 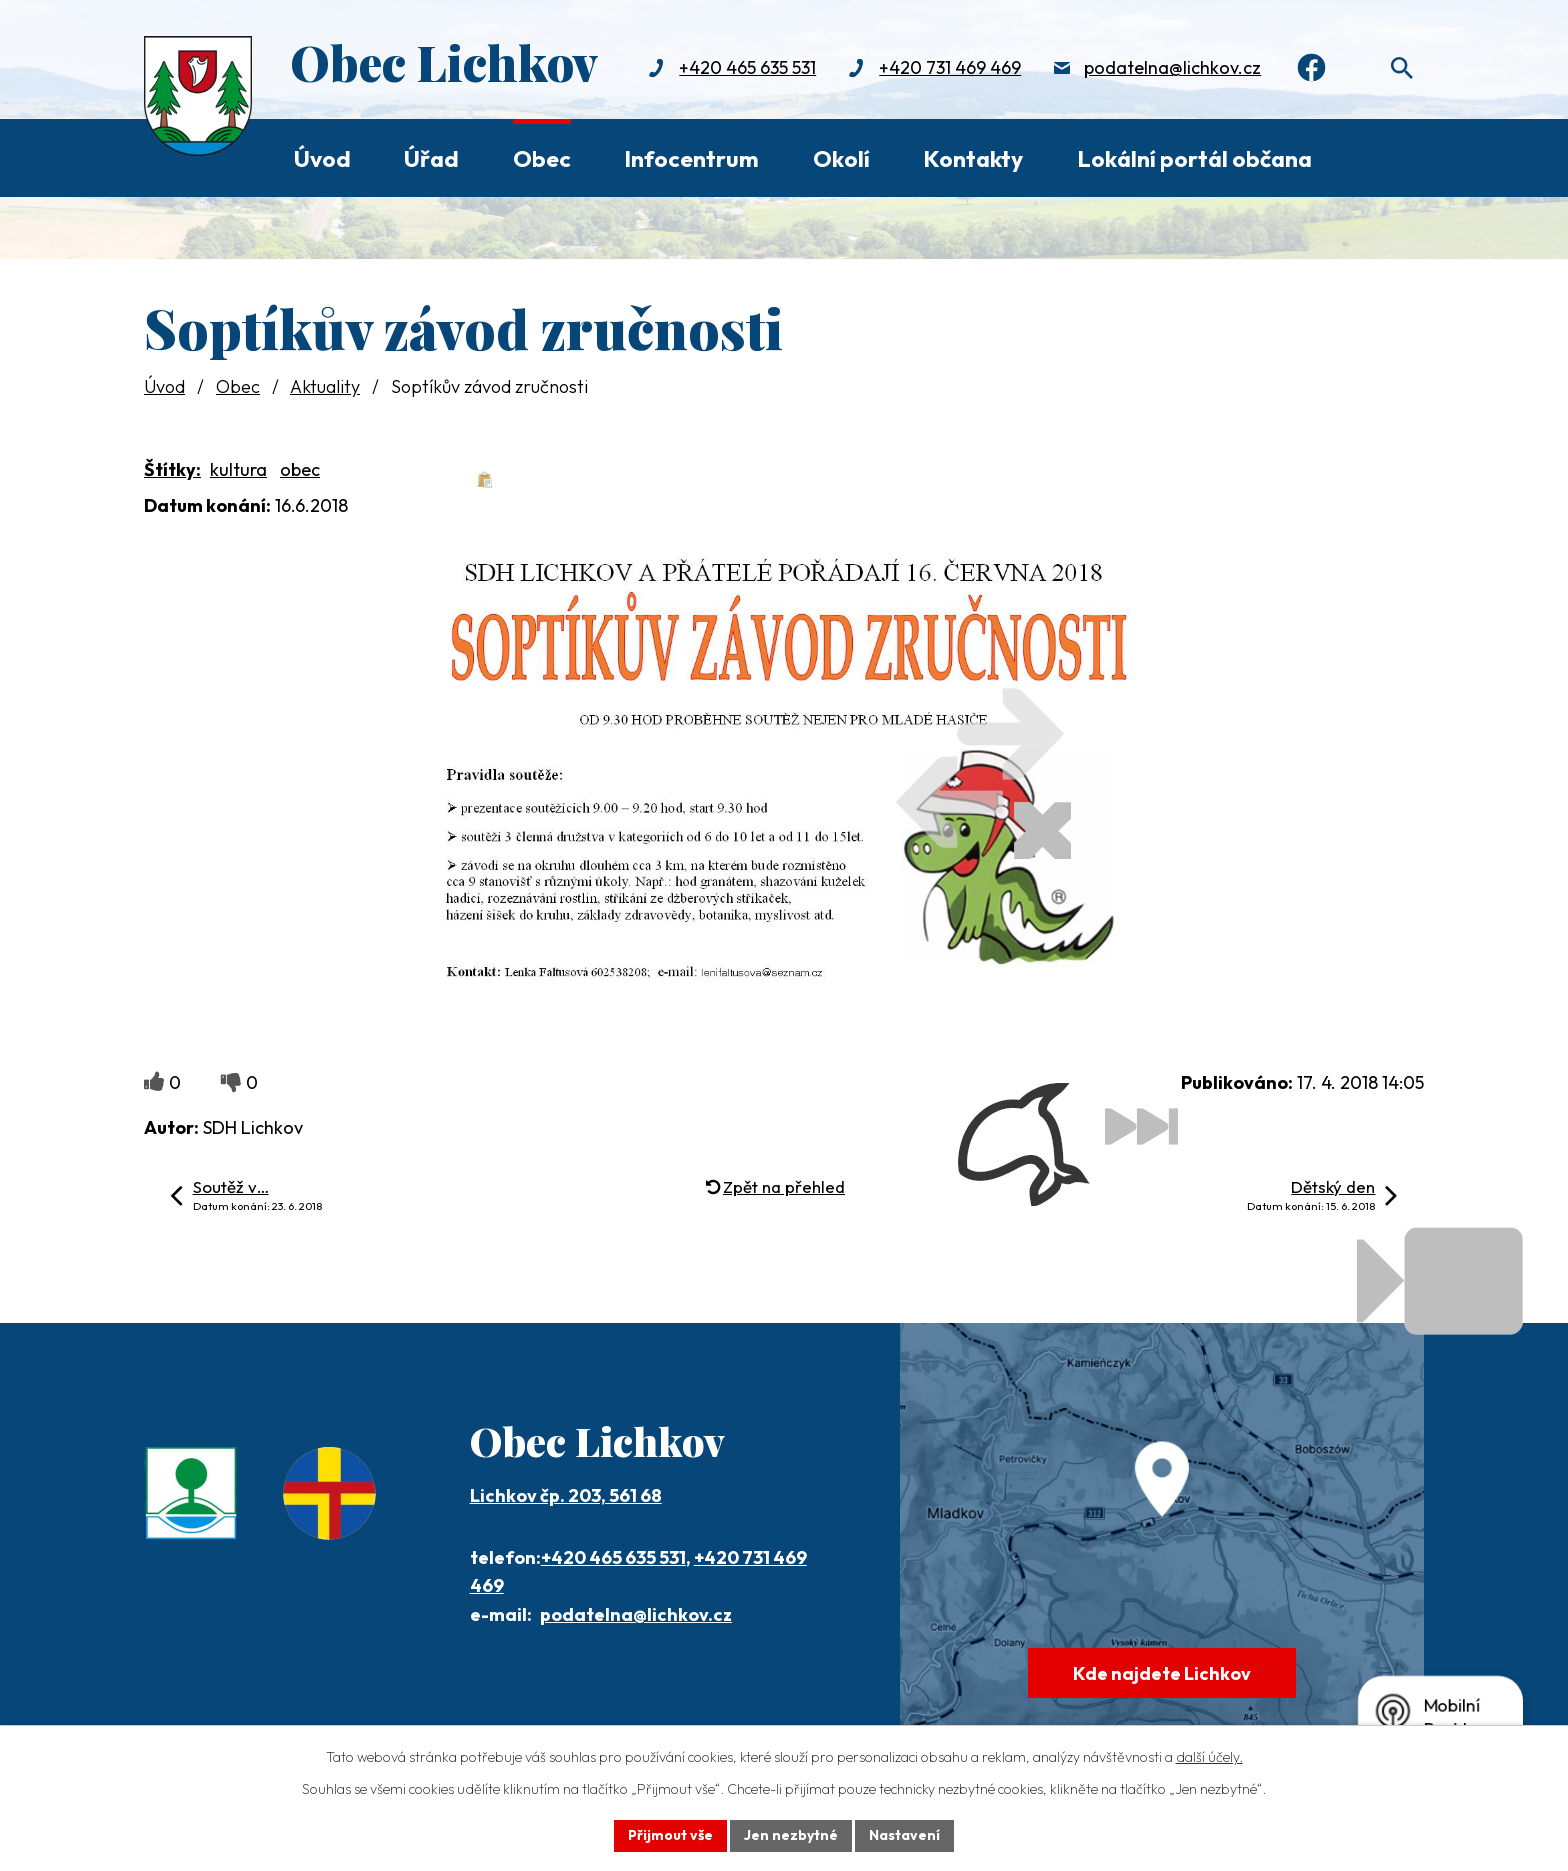 What do you see at coordinates (1141, 1126) in the screenshot?
I see `skip to the next track` at bounding box center [1141, 1126].